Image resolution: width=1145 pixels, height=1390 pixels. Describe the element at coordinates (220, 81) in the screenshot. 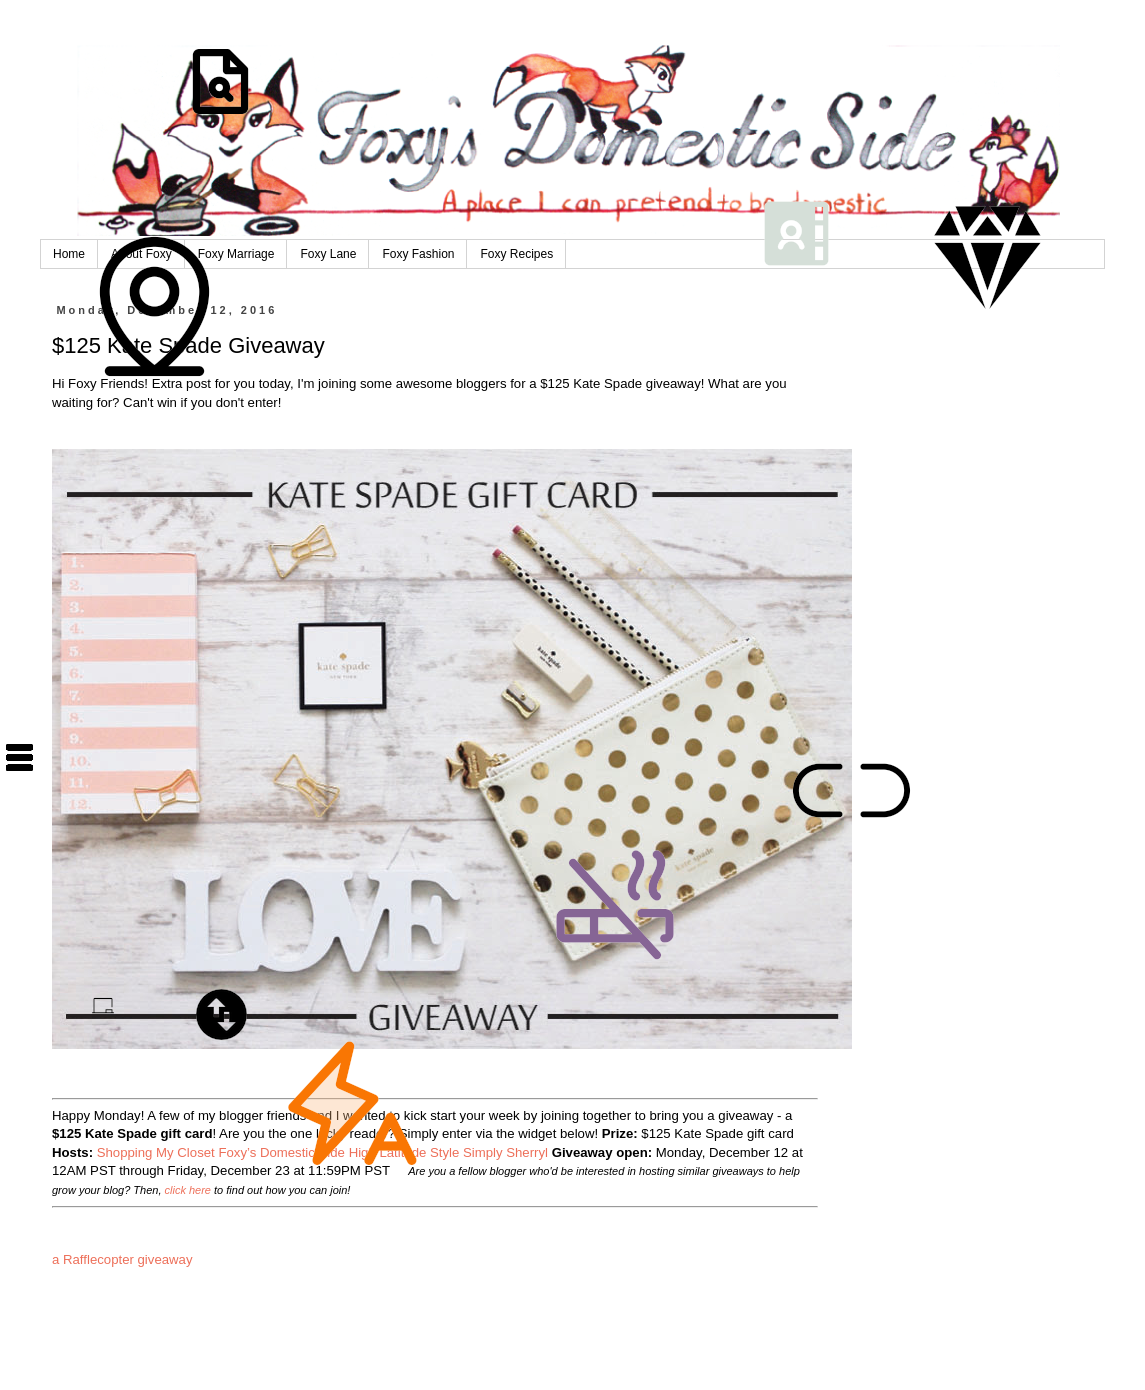

I see `search within a document` at that location.